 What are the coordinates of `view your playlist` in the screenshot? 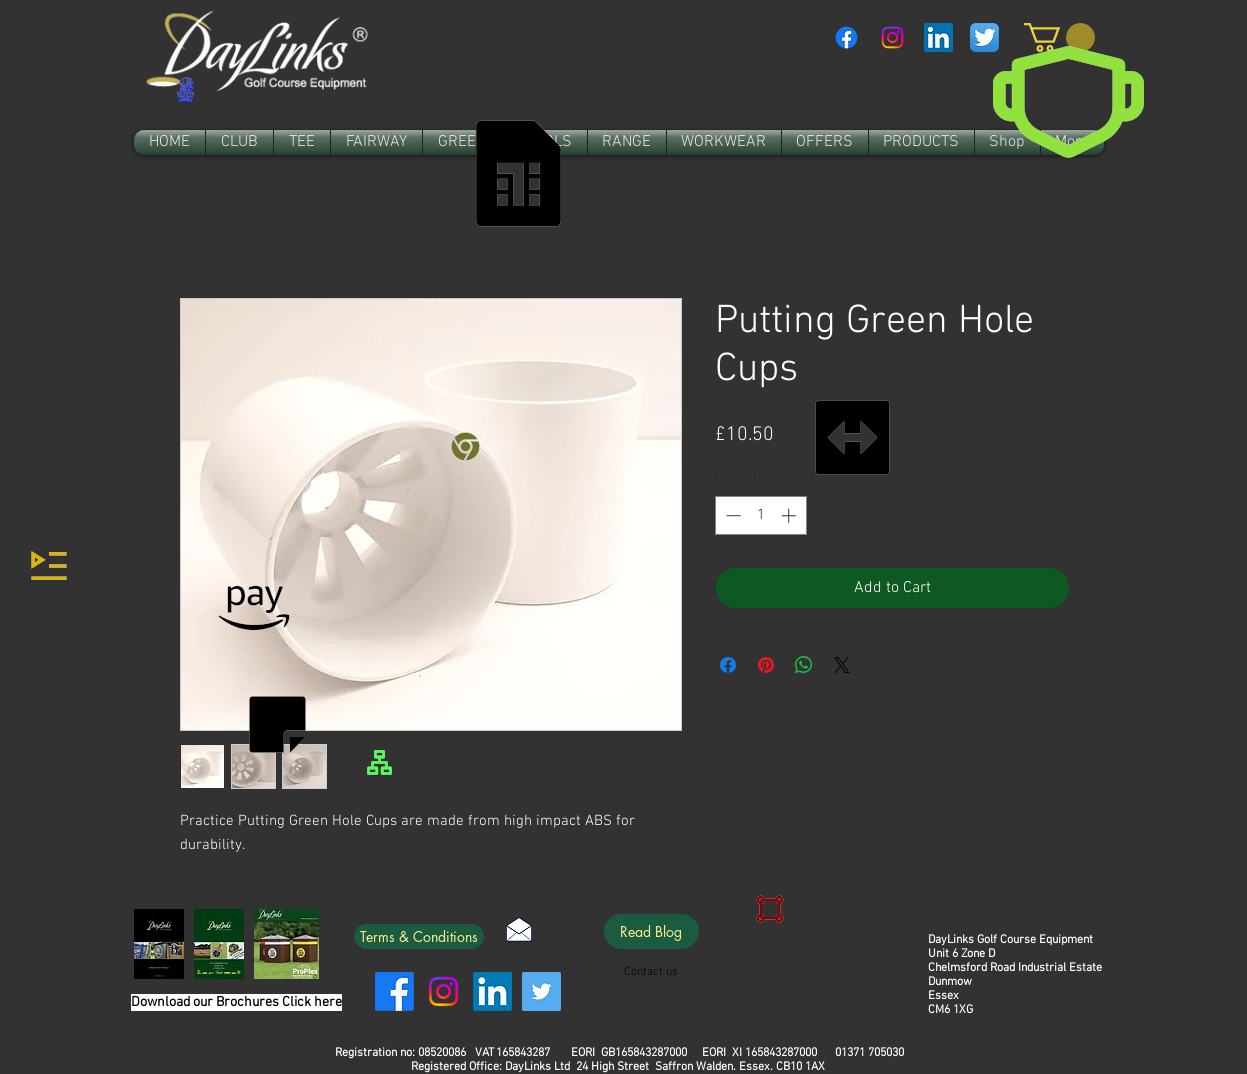 It's located at (49, 566).